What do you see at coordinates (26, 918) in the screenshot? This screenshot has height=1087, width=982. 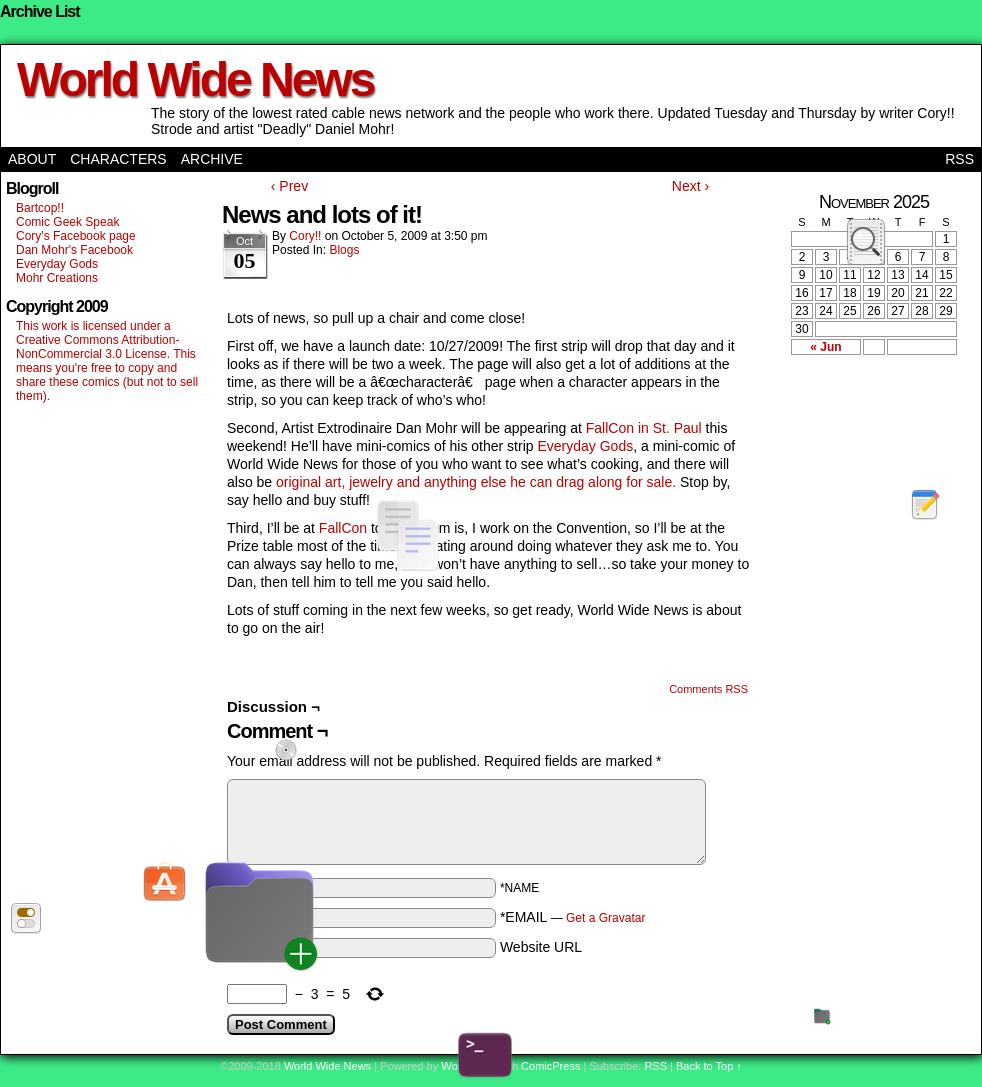 I see `open system settings or preferences` at bounding box center [26, 918].